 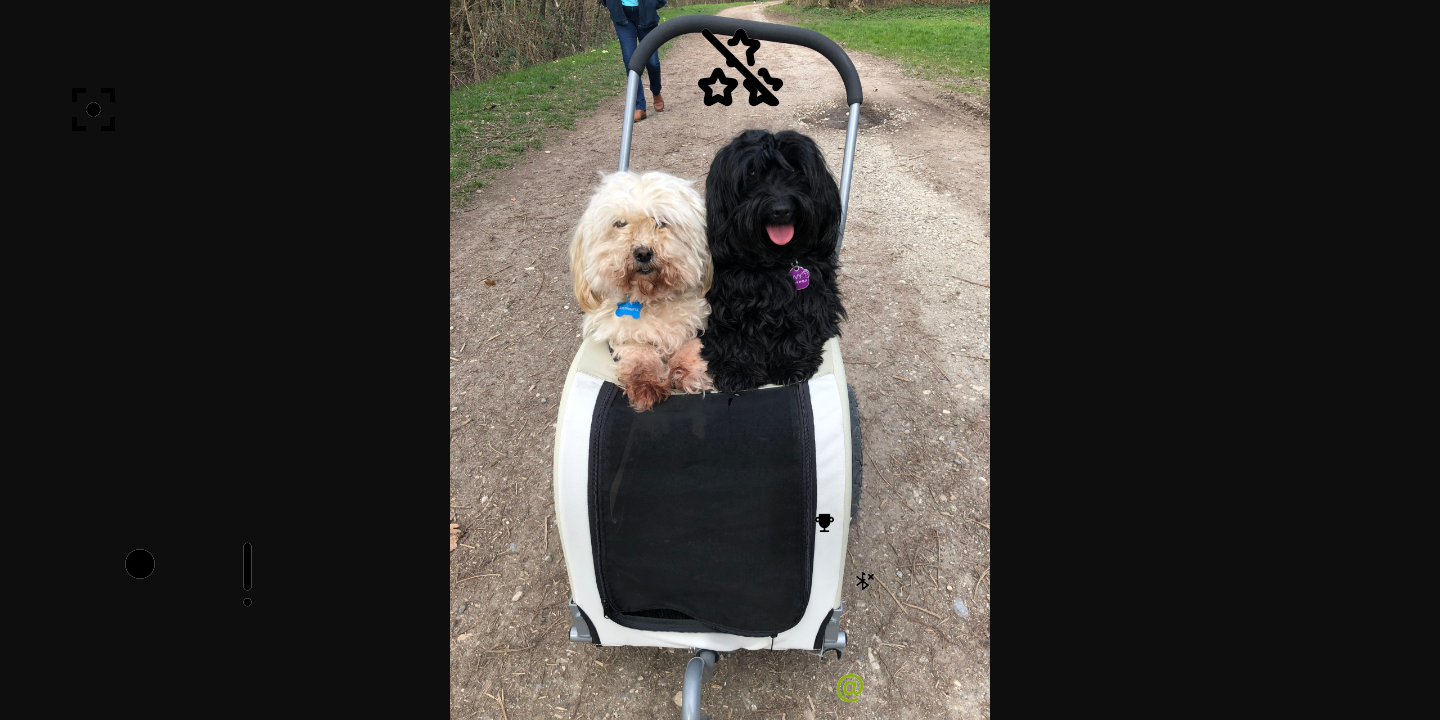 I want to click on mention a user in chat, so click(x=850, y=688).